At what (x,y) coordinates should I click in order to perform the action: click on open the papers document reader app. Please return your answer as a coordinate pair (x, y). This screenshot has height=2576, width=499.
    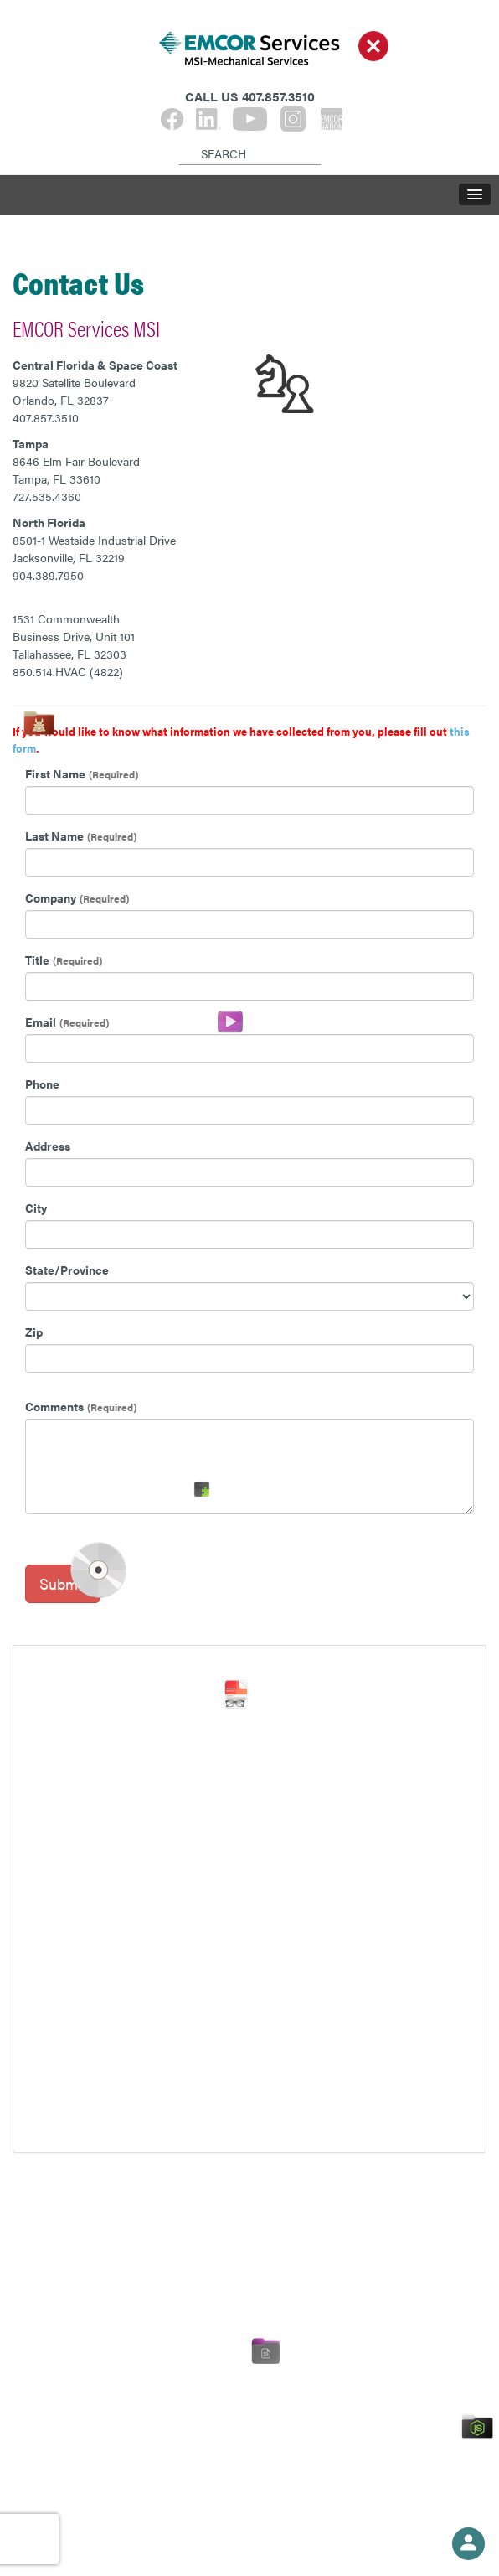
    Looking at the image, I should click on (236, 1694).